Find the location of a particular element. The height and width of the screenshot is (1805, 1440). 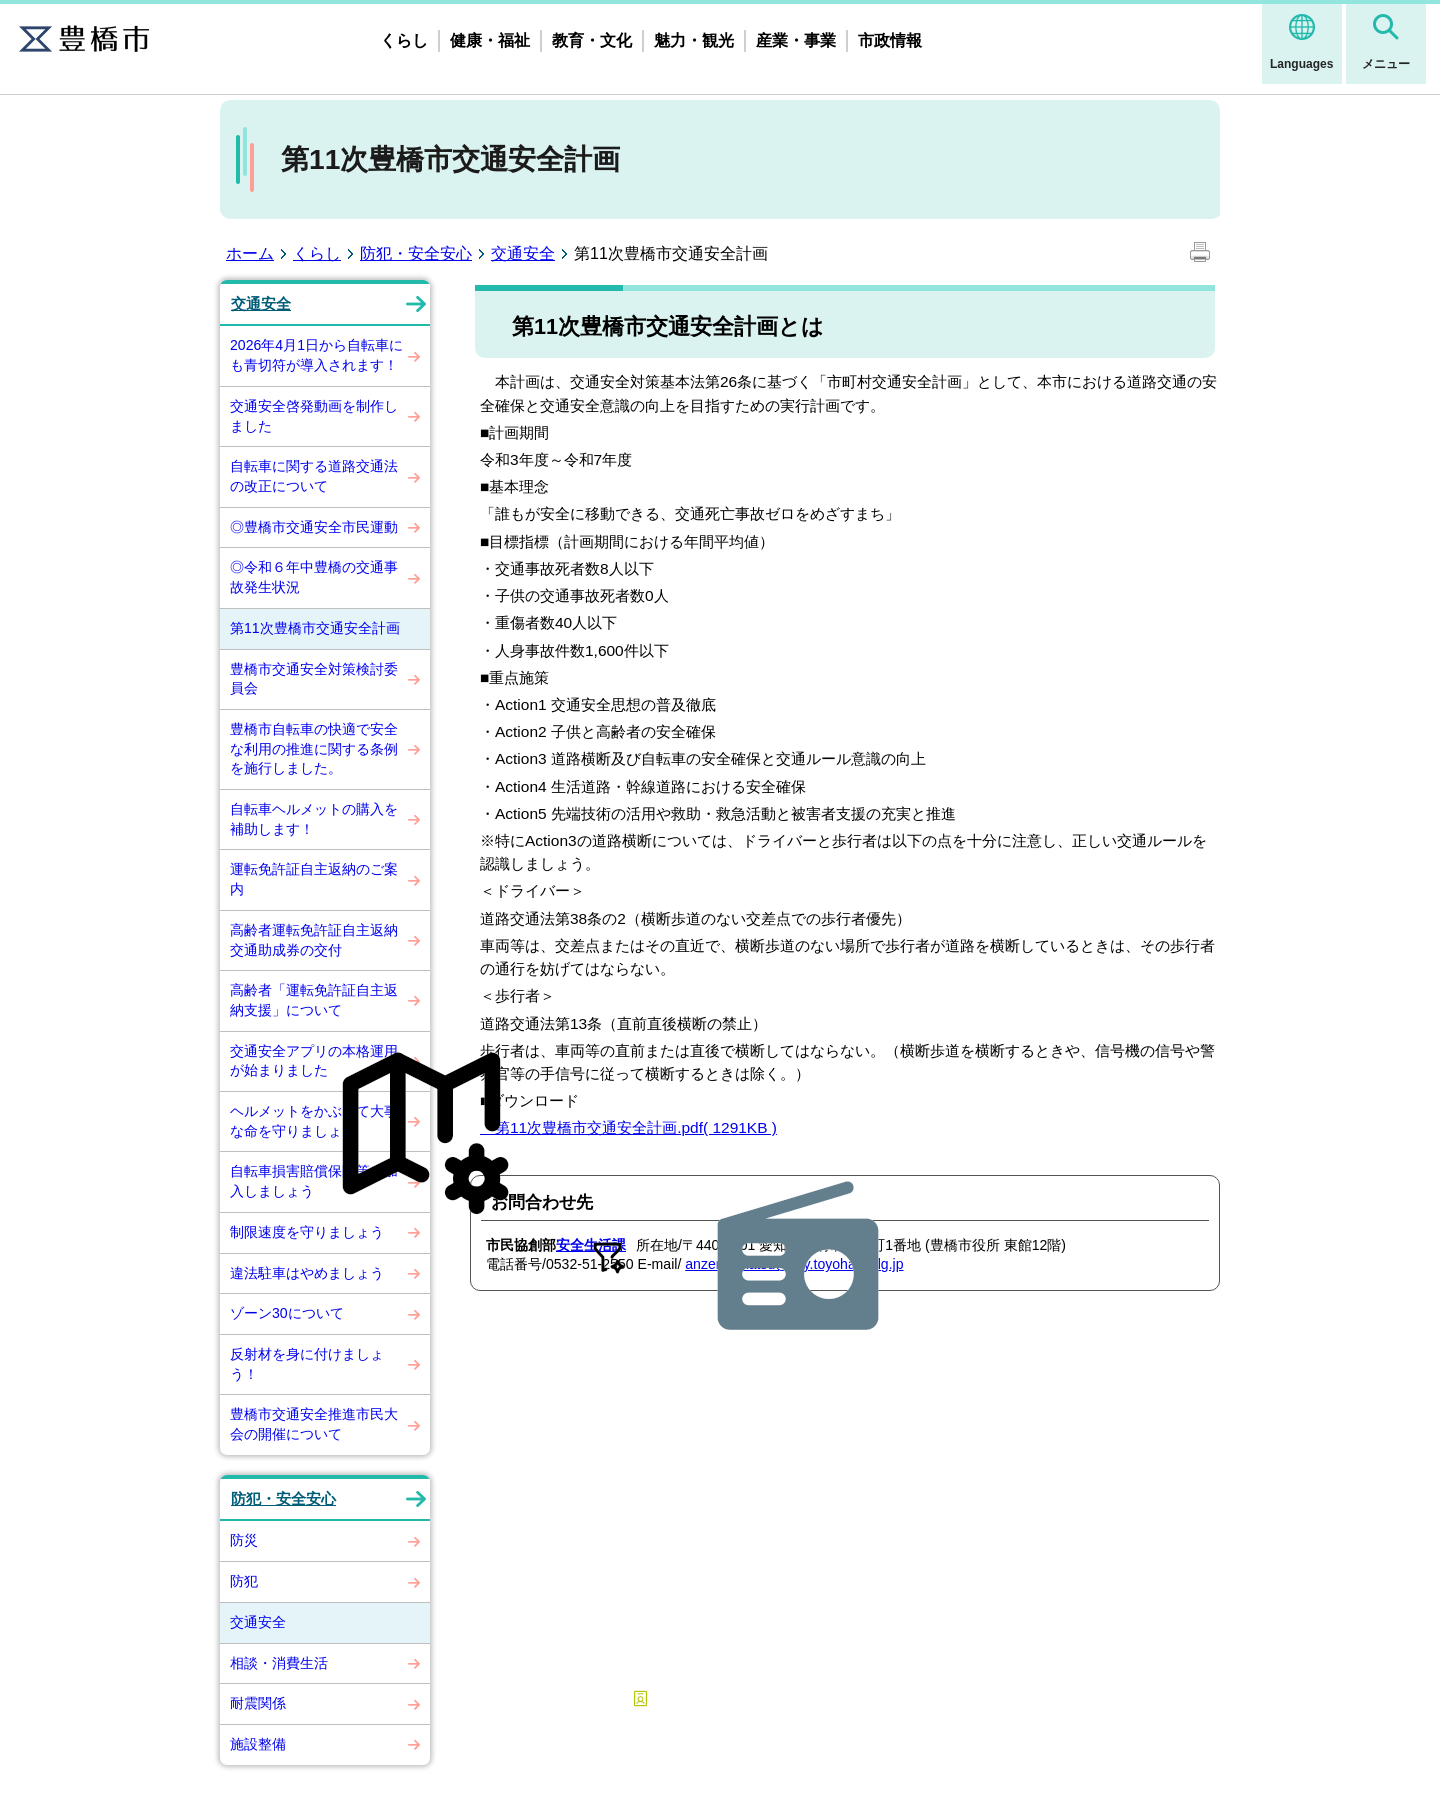

view user profile or identity information is located at coordinates (640, 1698).